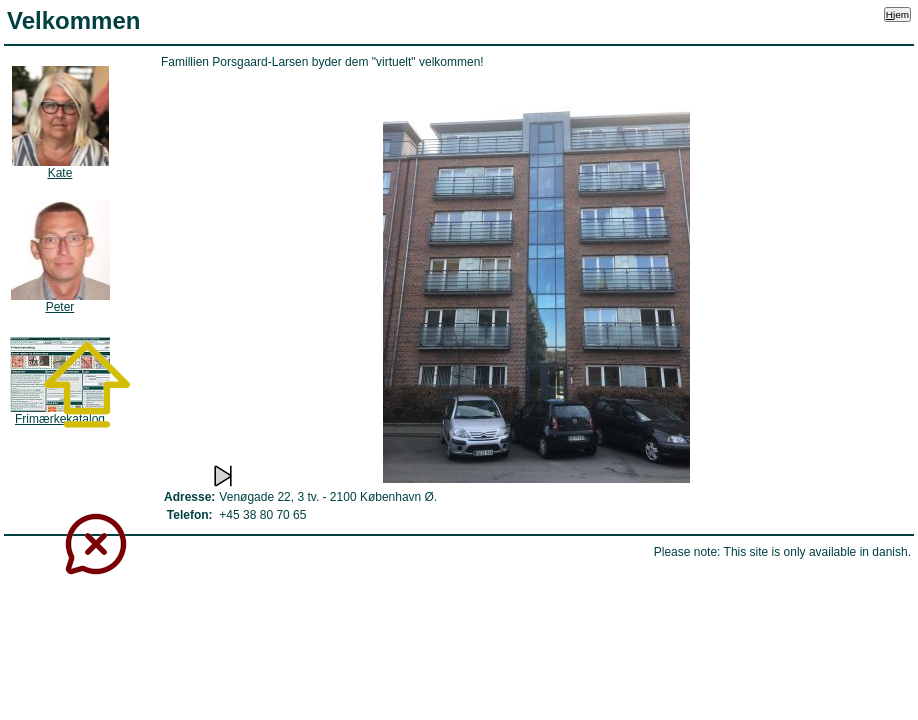 The height and width of the screenshot is (720, 918). Describe the element at coordinates (223, 476) in the screenshot. I see `skip to the next track` at that location.